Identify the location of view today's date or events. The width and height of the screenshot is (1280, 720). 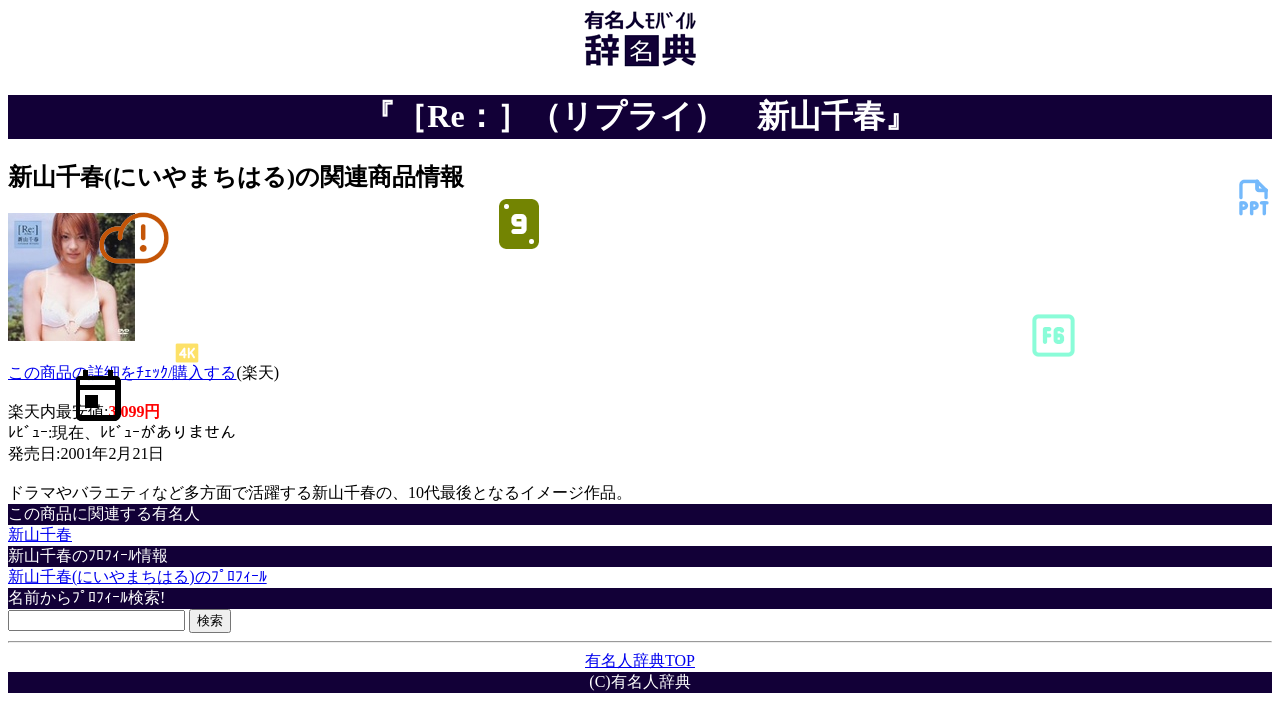
(98, 398).